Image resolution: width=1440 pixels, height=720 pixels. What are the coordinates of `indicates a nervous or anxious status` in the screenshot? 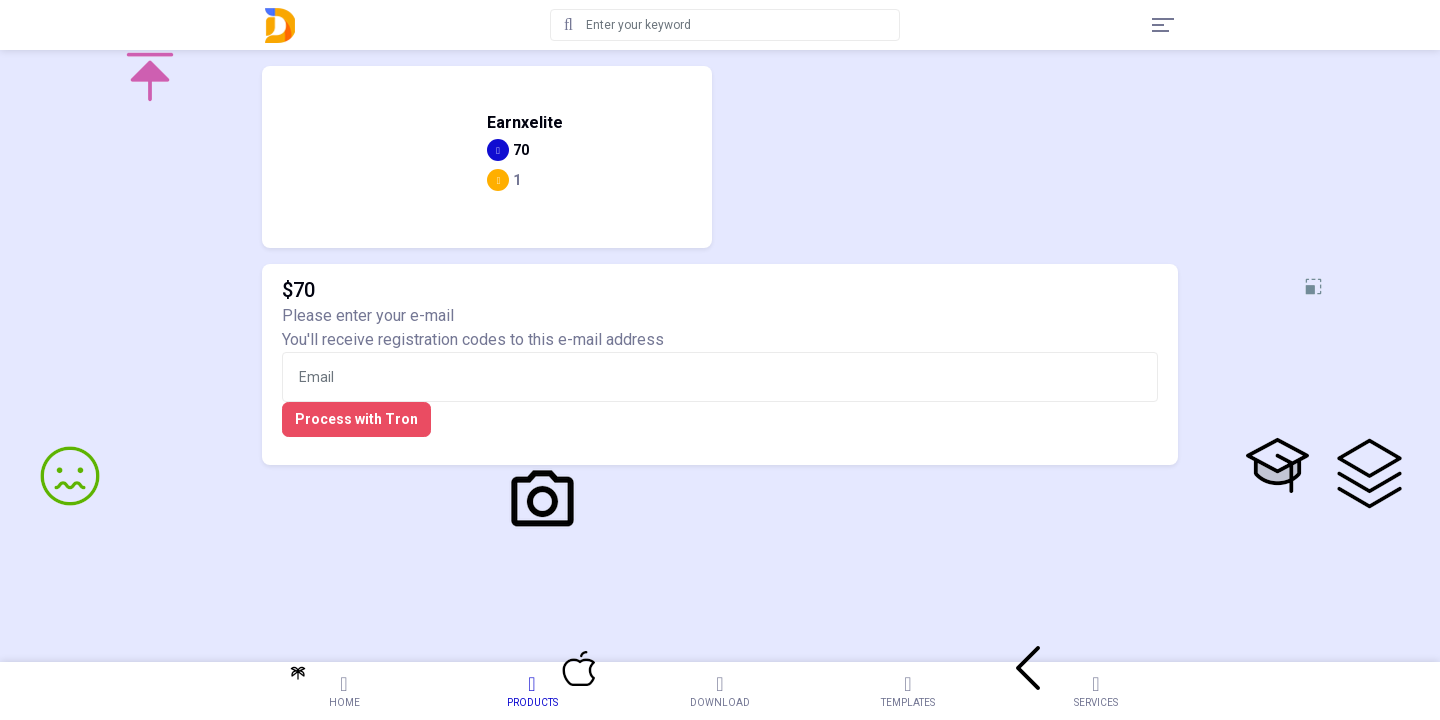 It's located at (70, 476).